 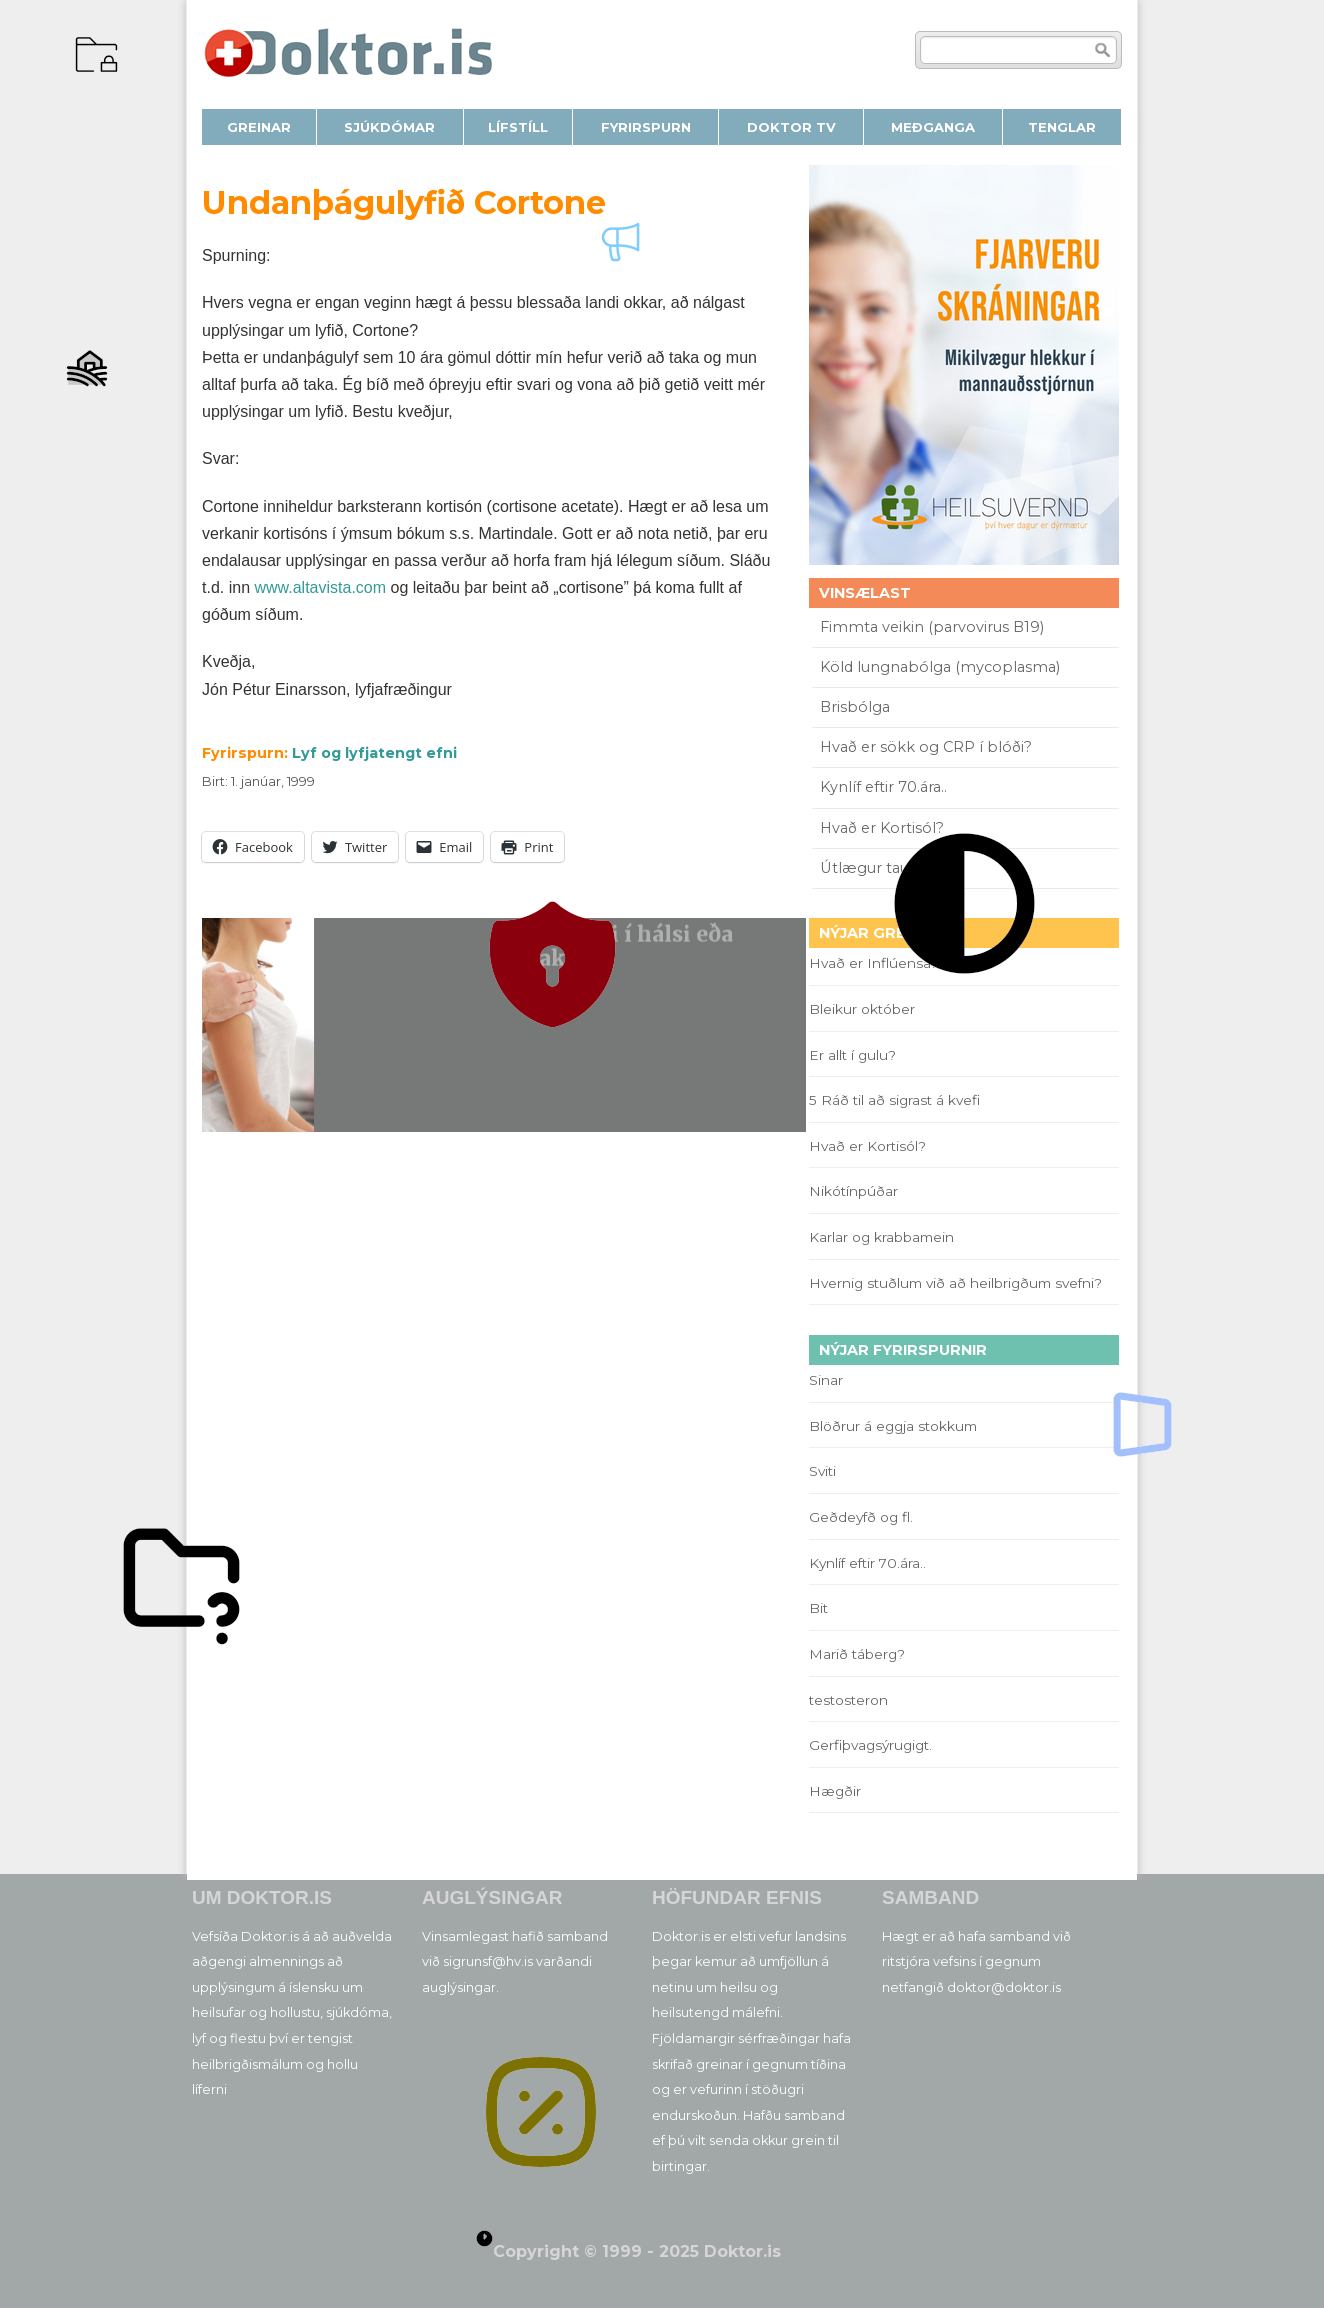 What do you see at coordinates (181, 1580) in the screenshot?
I see `unknown or unidentified folder` at bounding box center [181, 1580].